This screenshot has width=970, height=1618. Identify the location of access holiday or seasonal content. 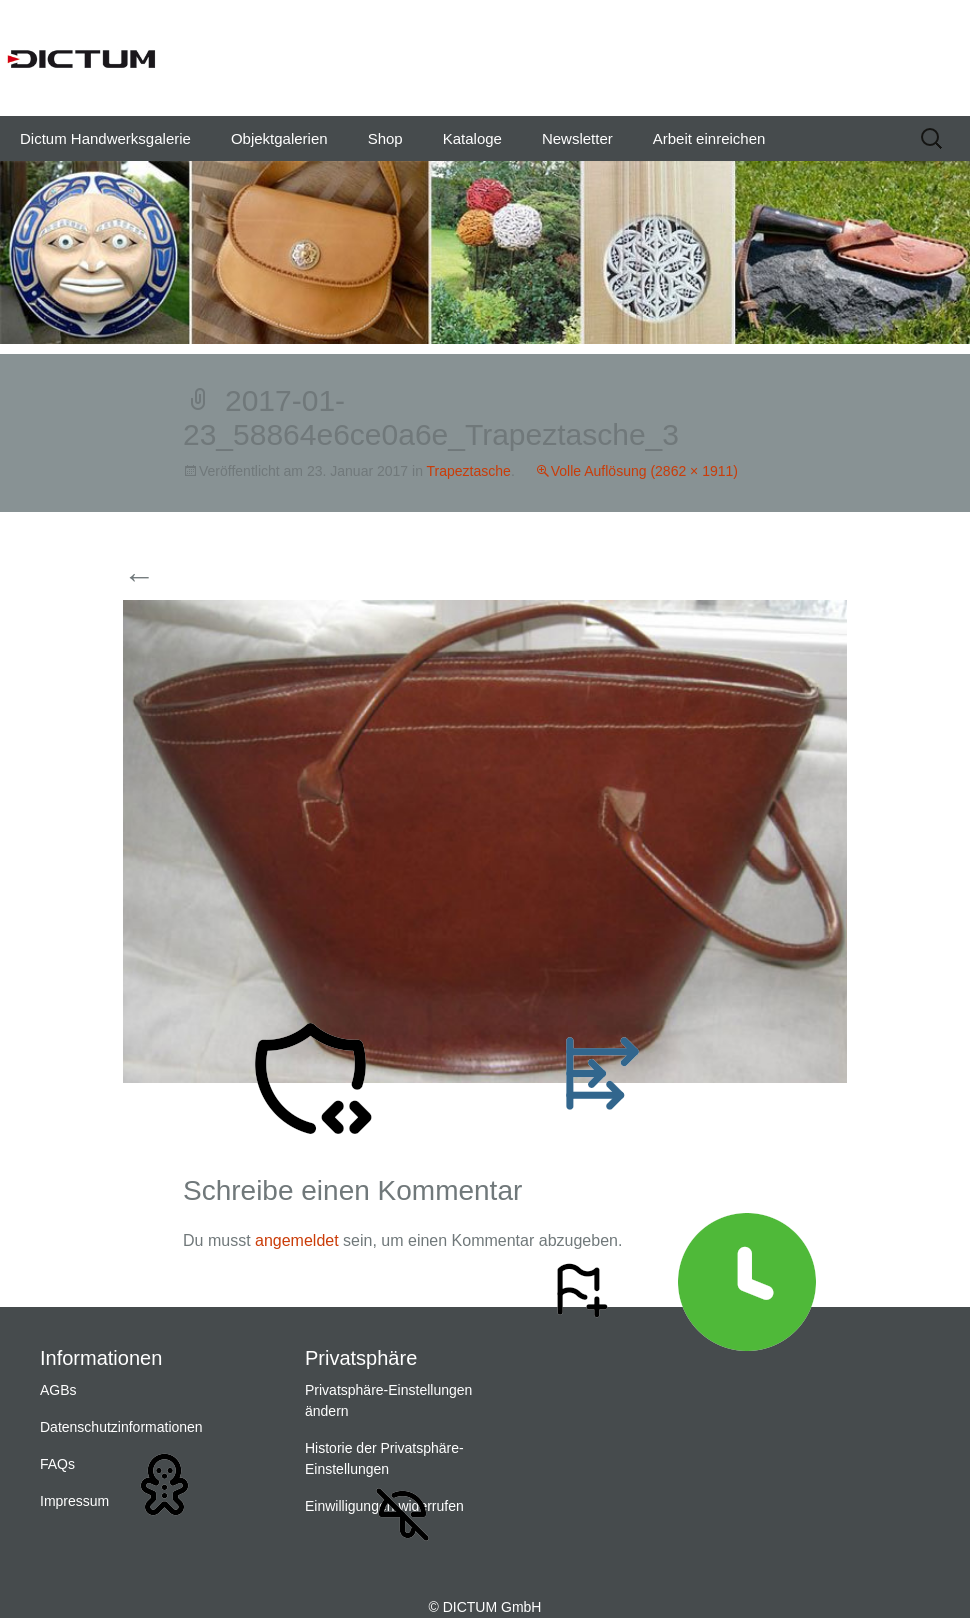
(164, 1484).